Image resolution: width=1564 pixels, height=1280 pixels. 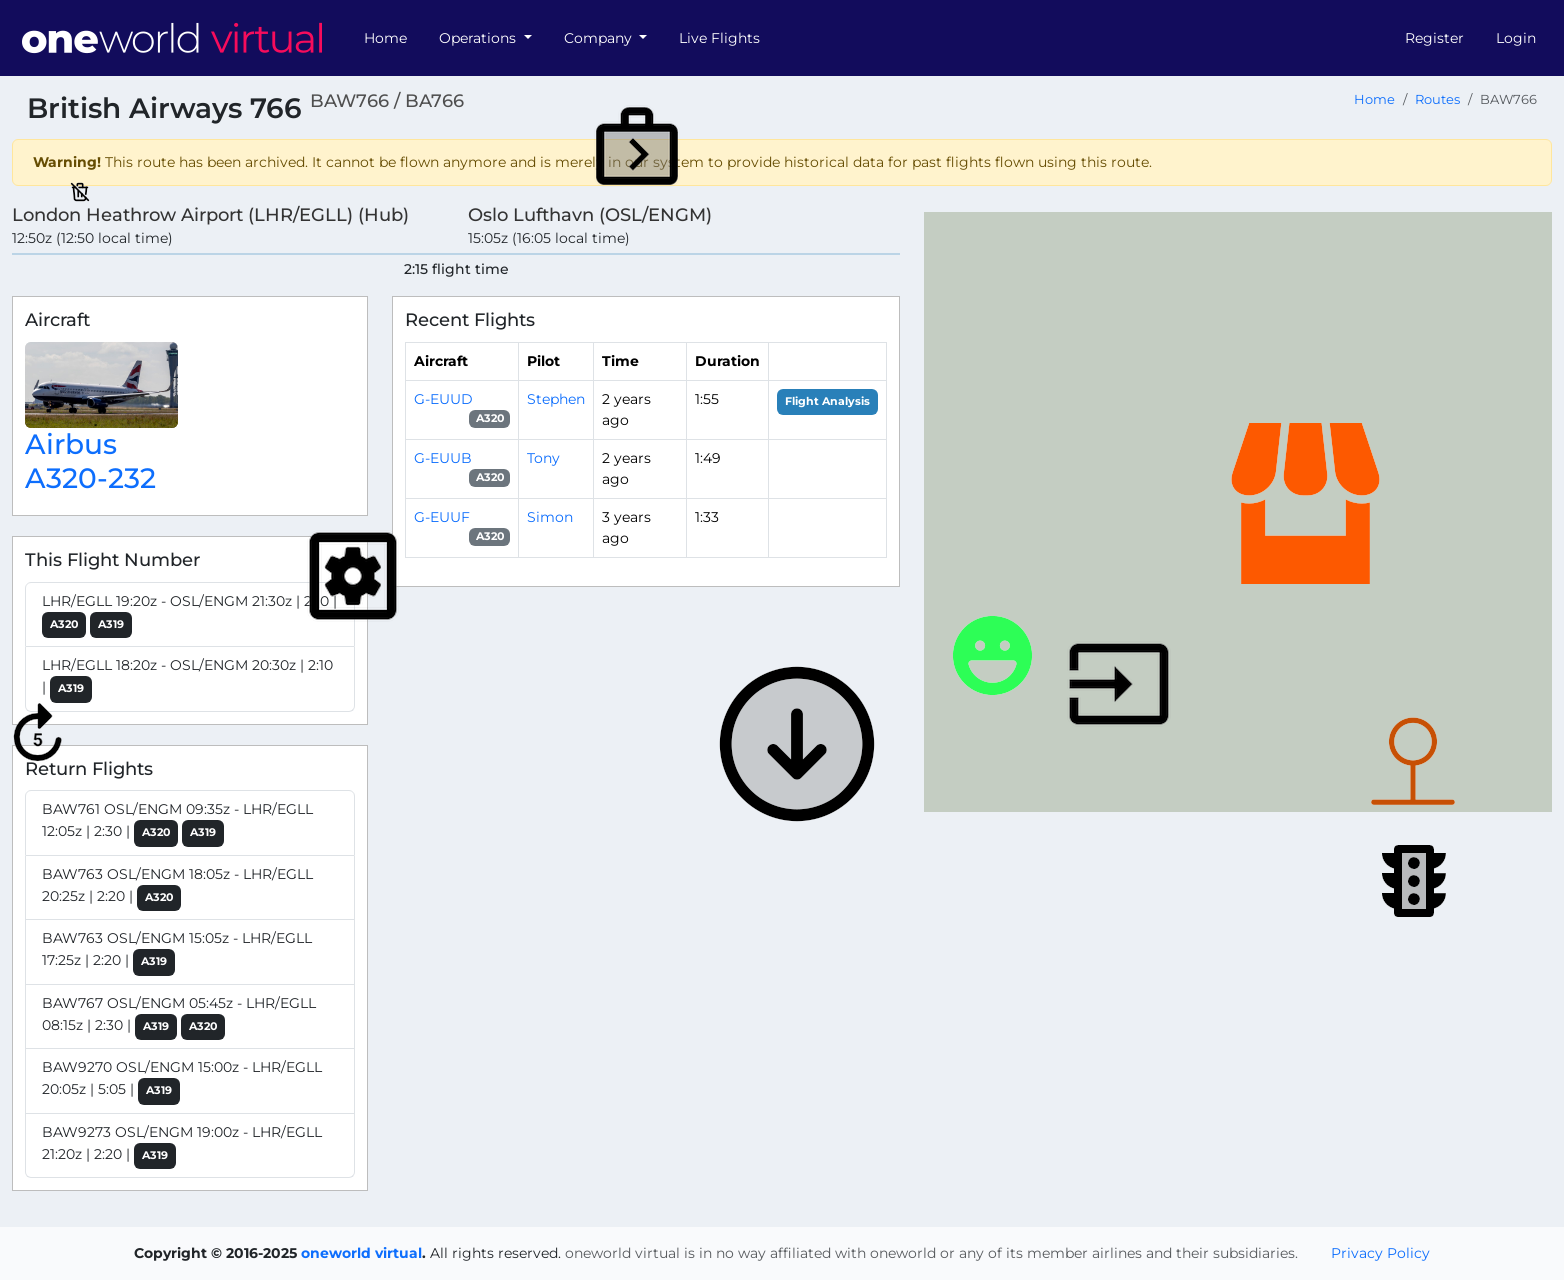 What do you see at coordinates (38, 734) in the screenshot?
I see `skip forward 5 seconds in media playback` at bounding box center [38, 734].